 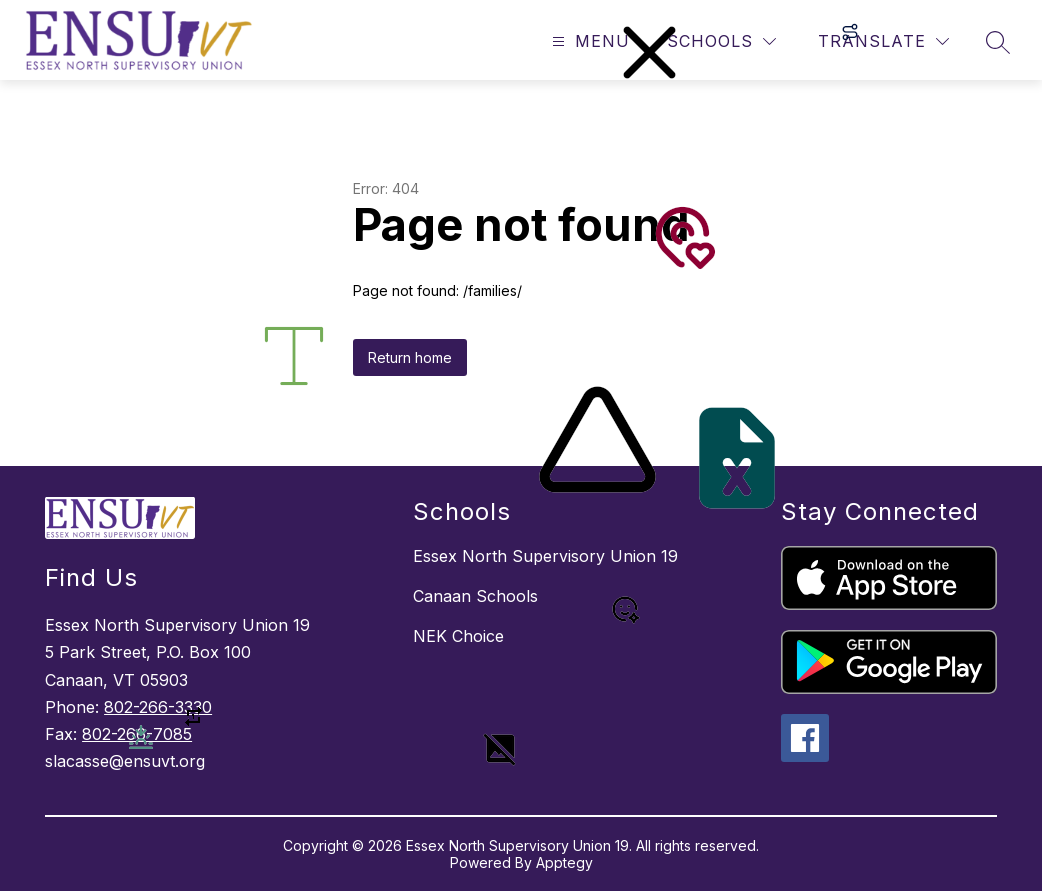 What do you see at coordinates (294, 356) in the screenshot?
I see `format text or access text styling options` at bounding box center [294, 356].